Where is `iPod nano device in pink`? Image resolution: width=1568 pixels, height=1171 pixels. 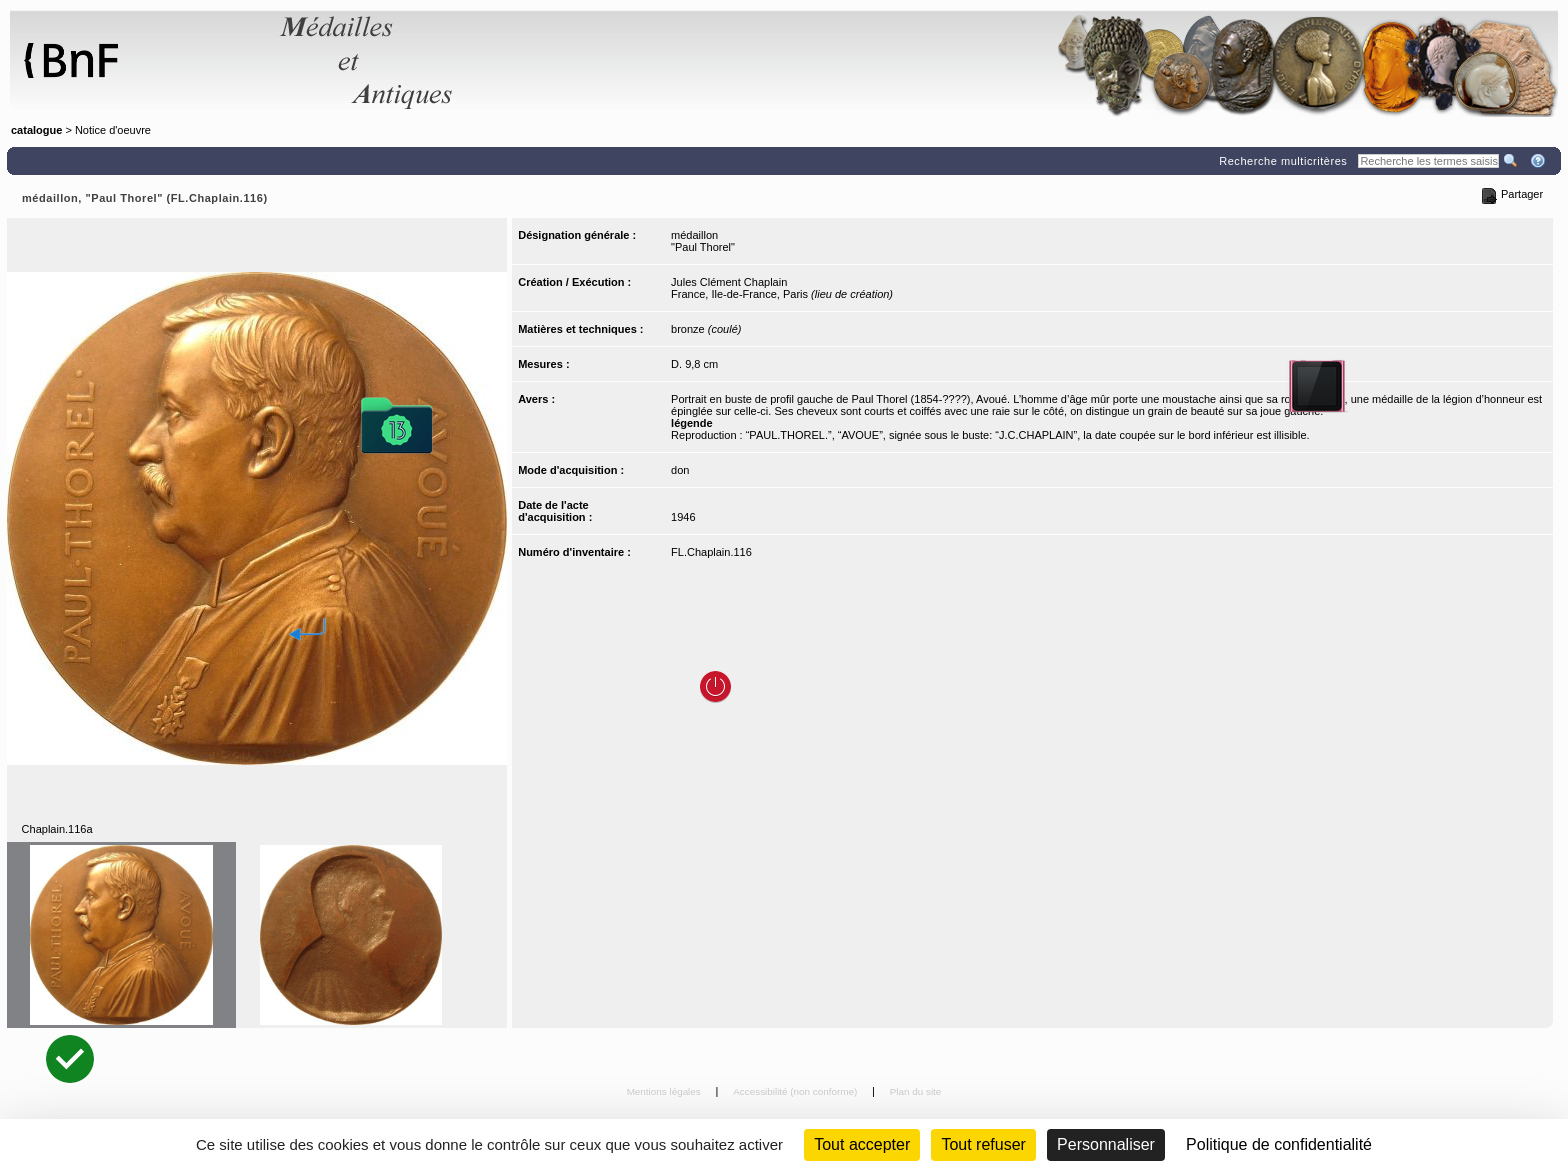 iPod nano device in pink is located at coordinates (1317, 386).